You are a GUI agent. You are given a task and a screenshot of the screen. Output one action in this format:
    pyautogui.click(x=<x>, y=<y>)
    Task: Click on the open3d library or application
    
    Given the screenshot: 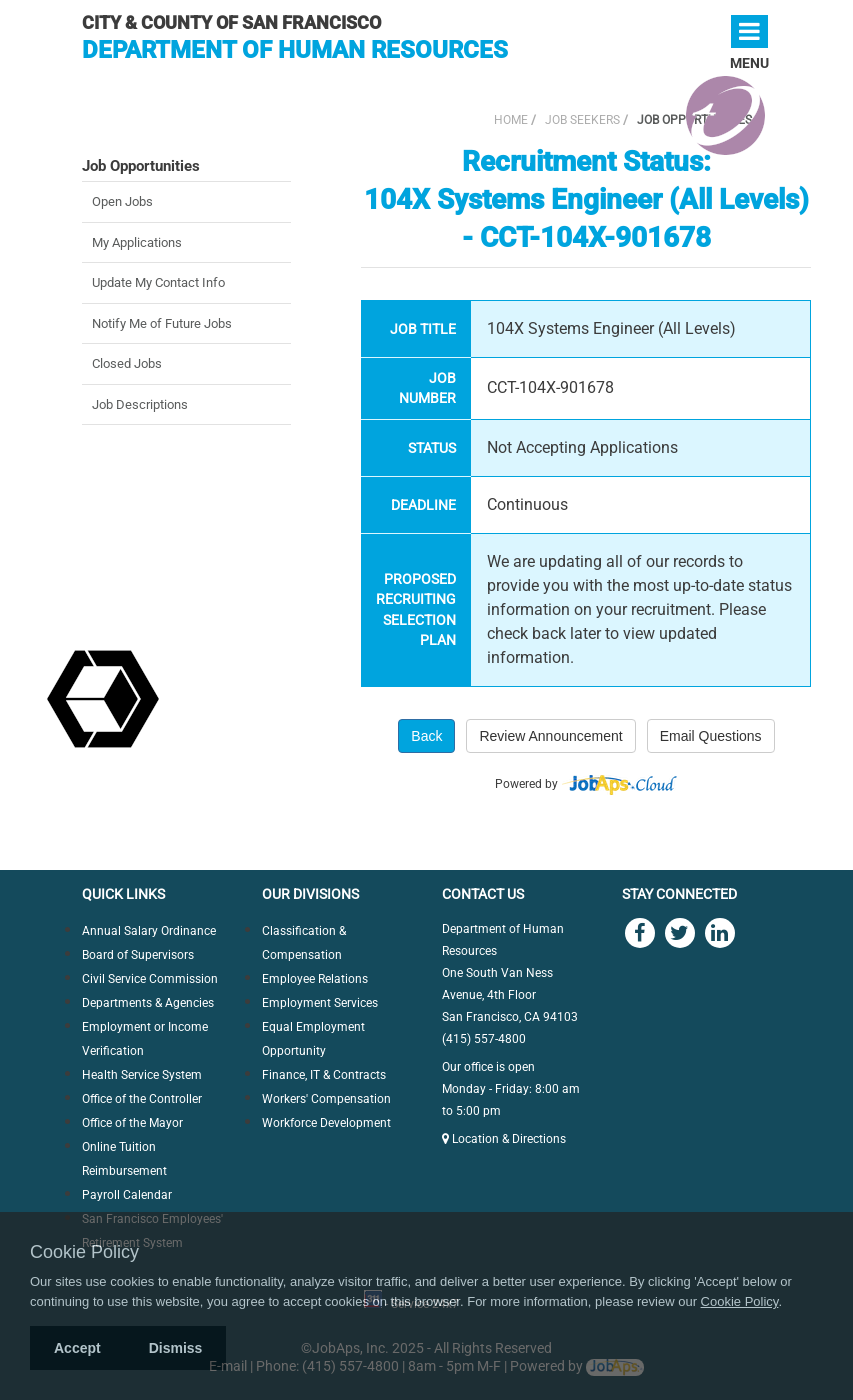 What is the action you would take?
    pyautogui.click(x=103, y=699)
    